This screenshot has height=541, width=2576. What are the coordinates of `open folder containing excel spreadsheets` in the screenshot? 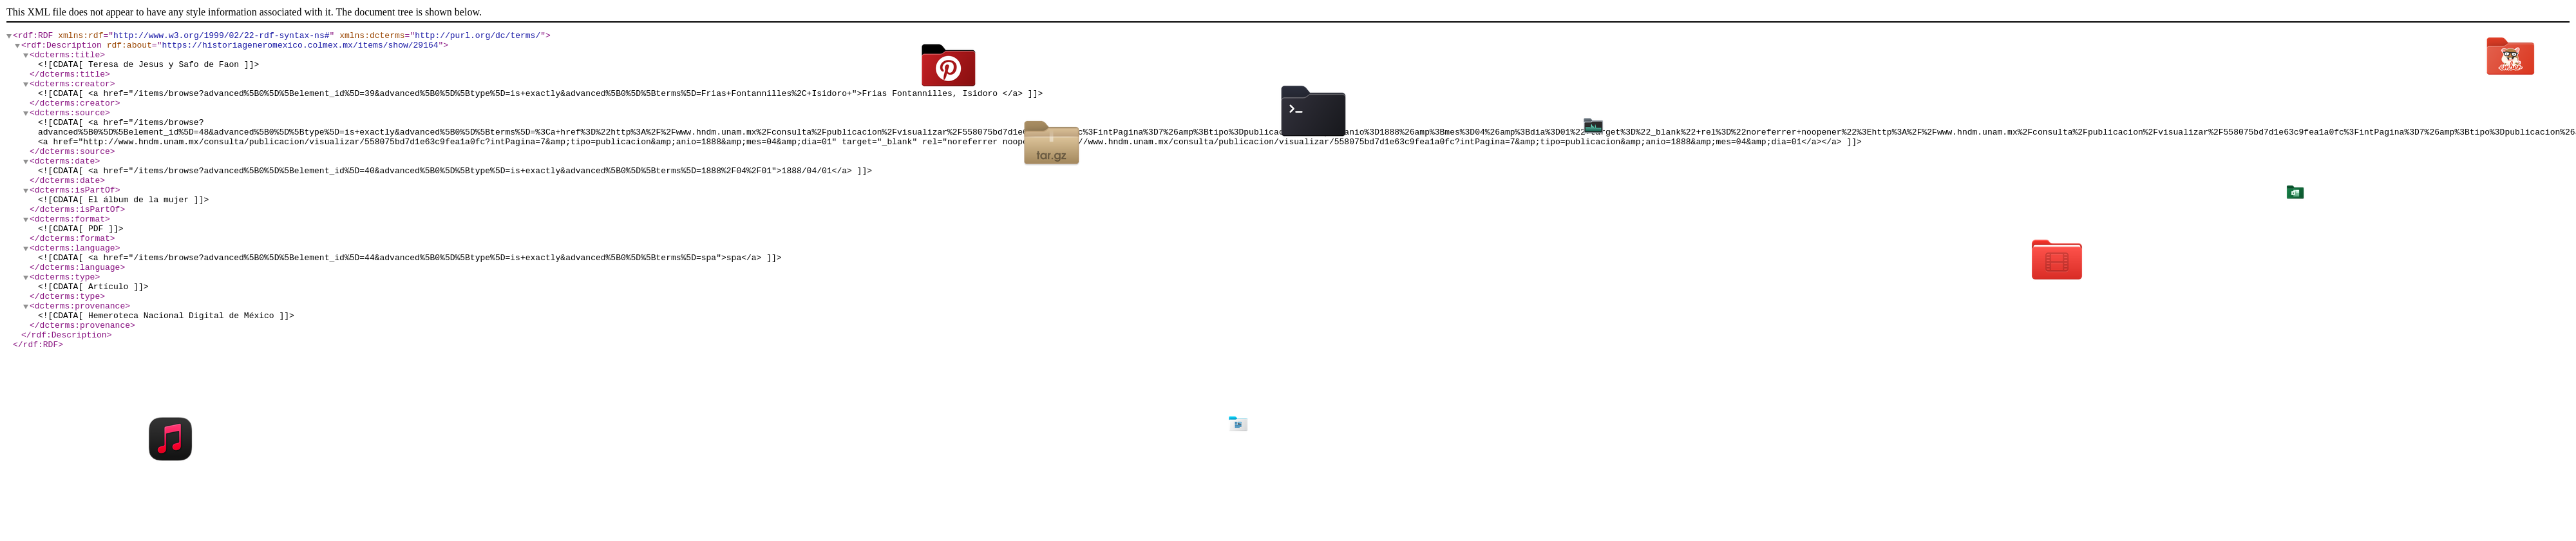 It's located at (2295, 193).